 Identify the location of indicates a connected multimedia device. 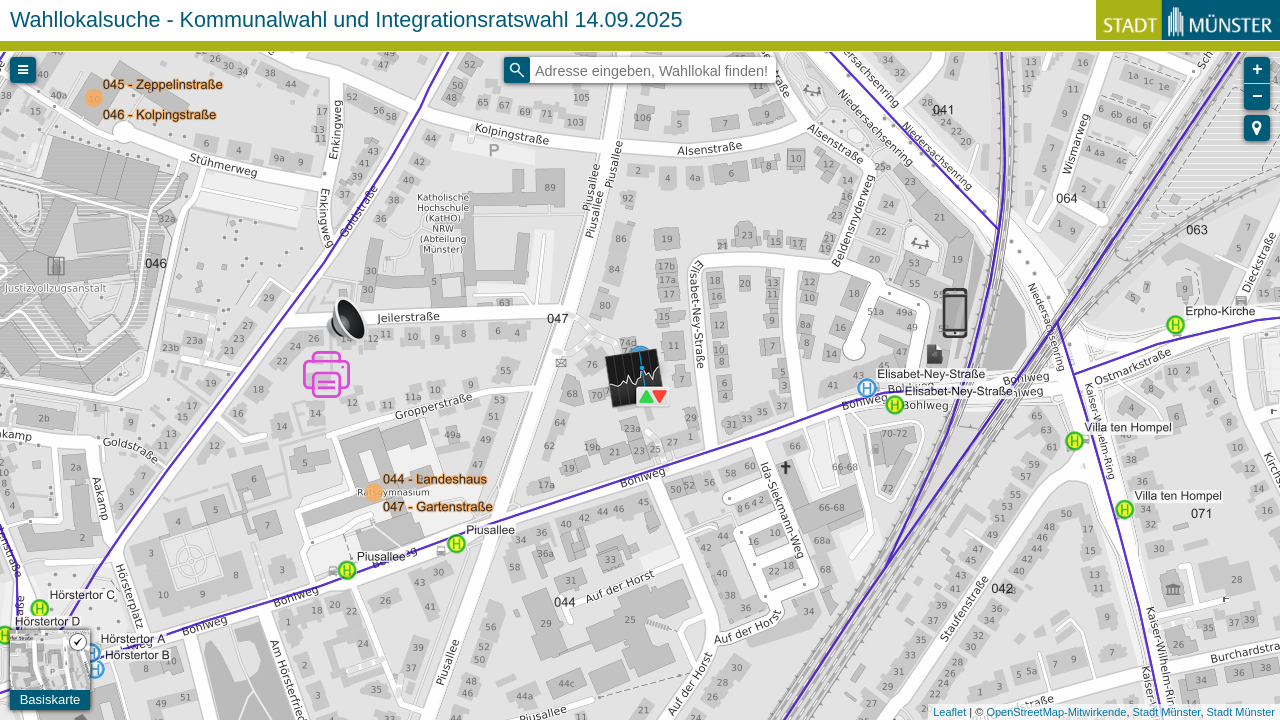
(955, 313).